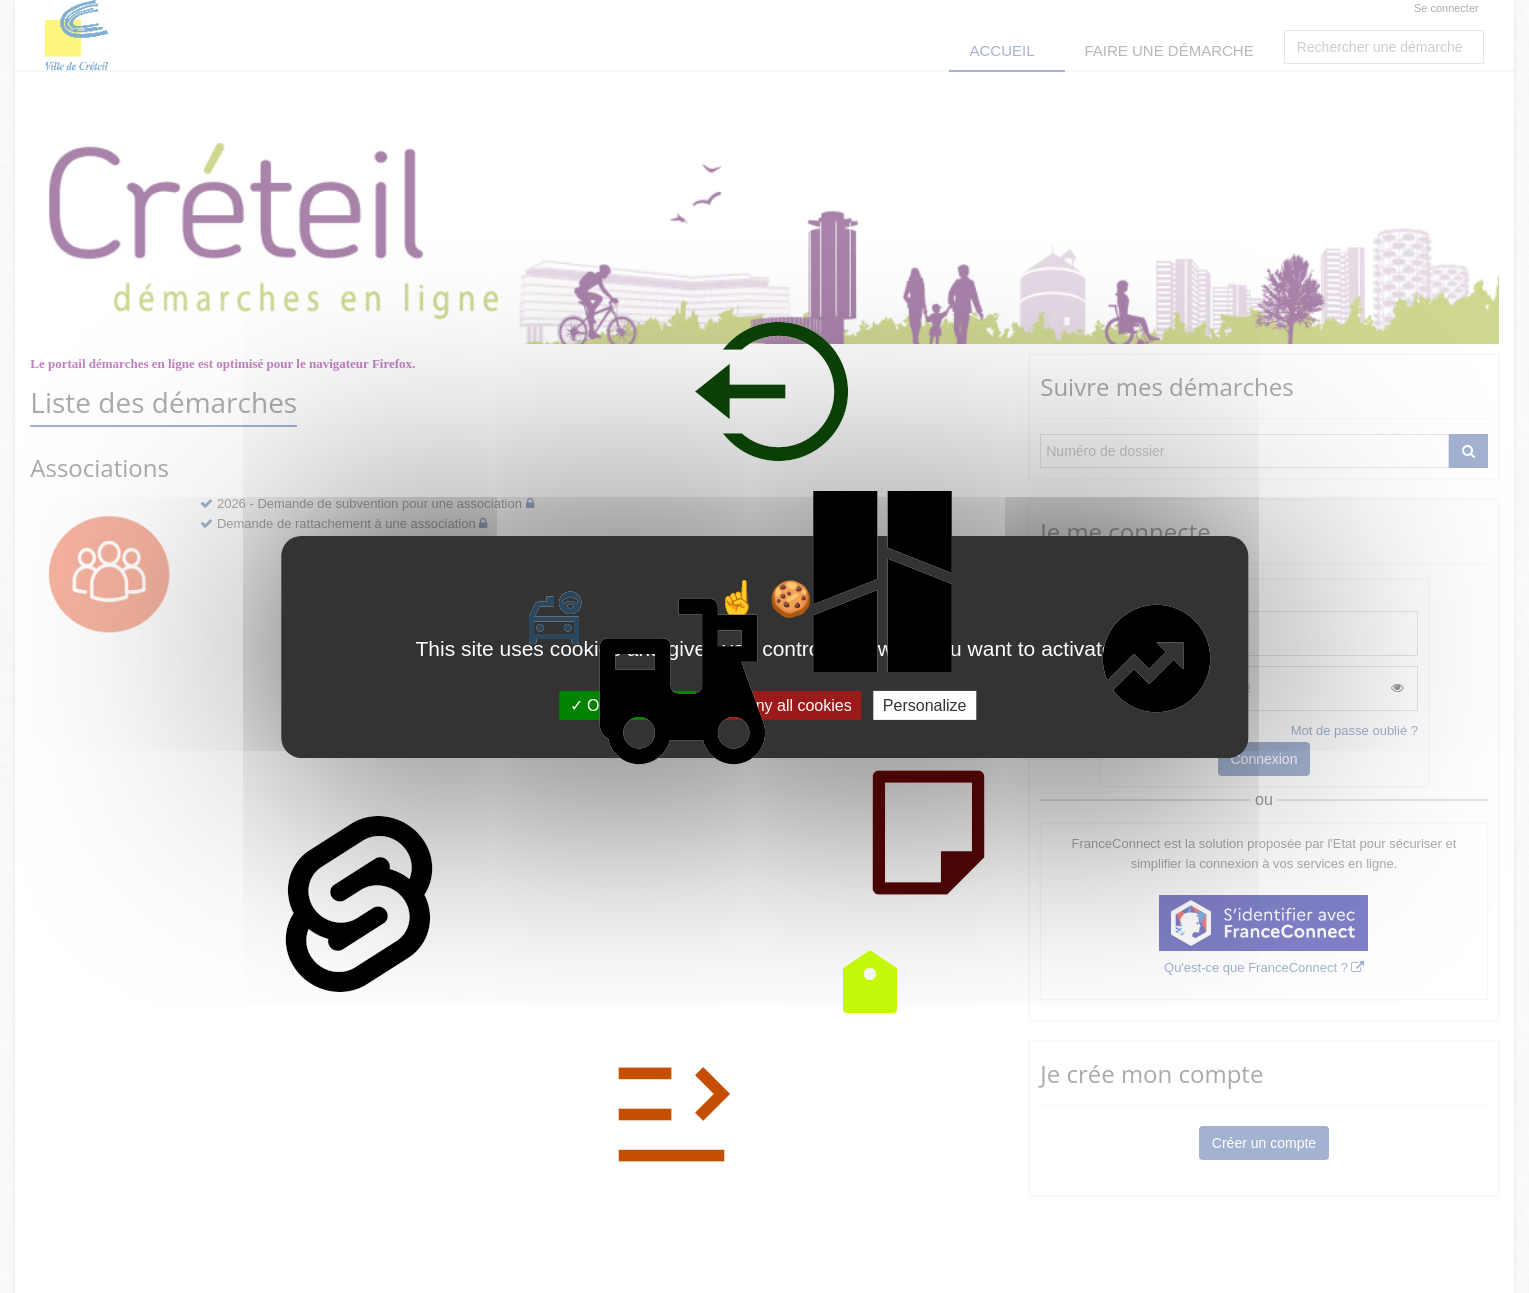  Describe the element at coordinates (870, 983) in the screenshot. I see `navigate to home screen` at that location.